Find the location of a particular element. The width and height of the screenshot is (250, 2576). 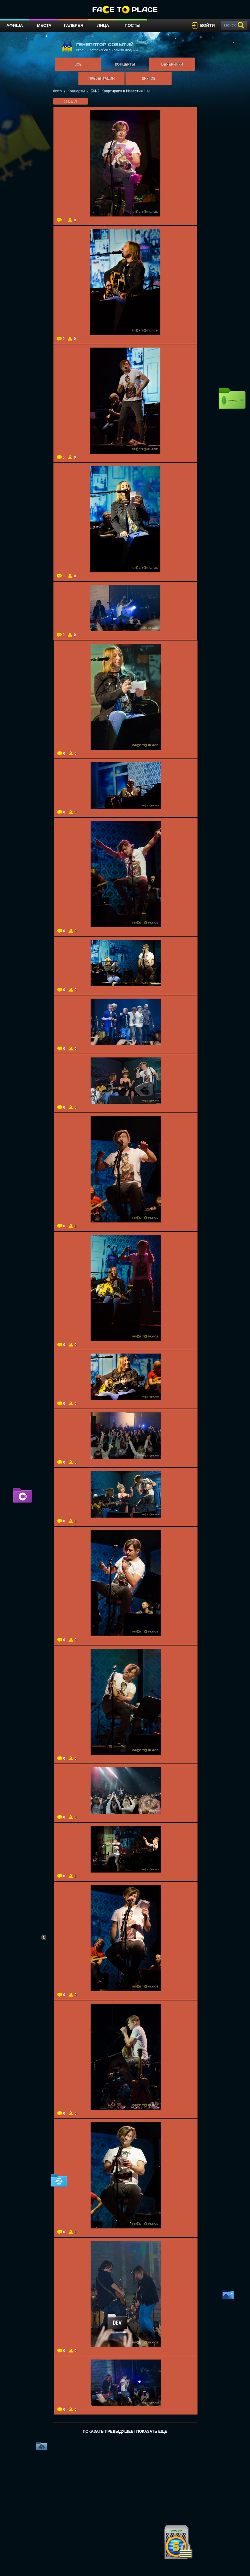

open folder containing C# project files is located at coordinates (22, 1496).